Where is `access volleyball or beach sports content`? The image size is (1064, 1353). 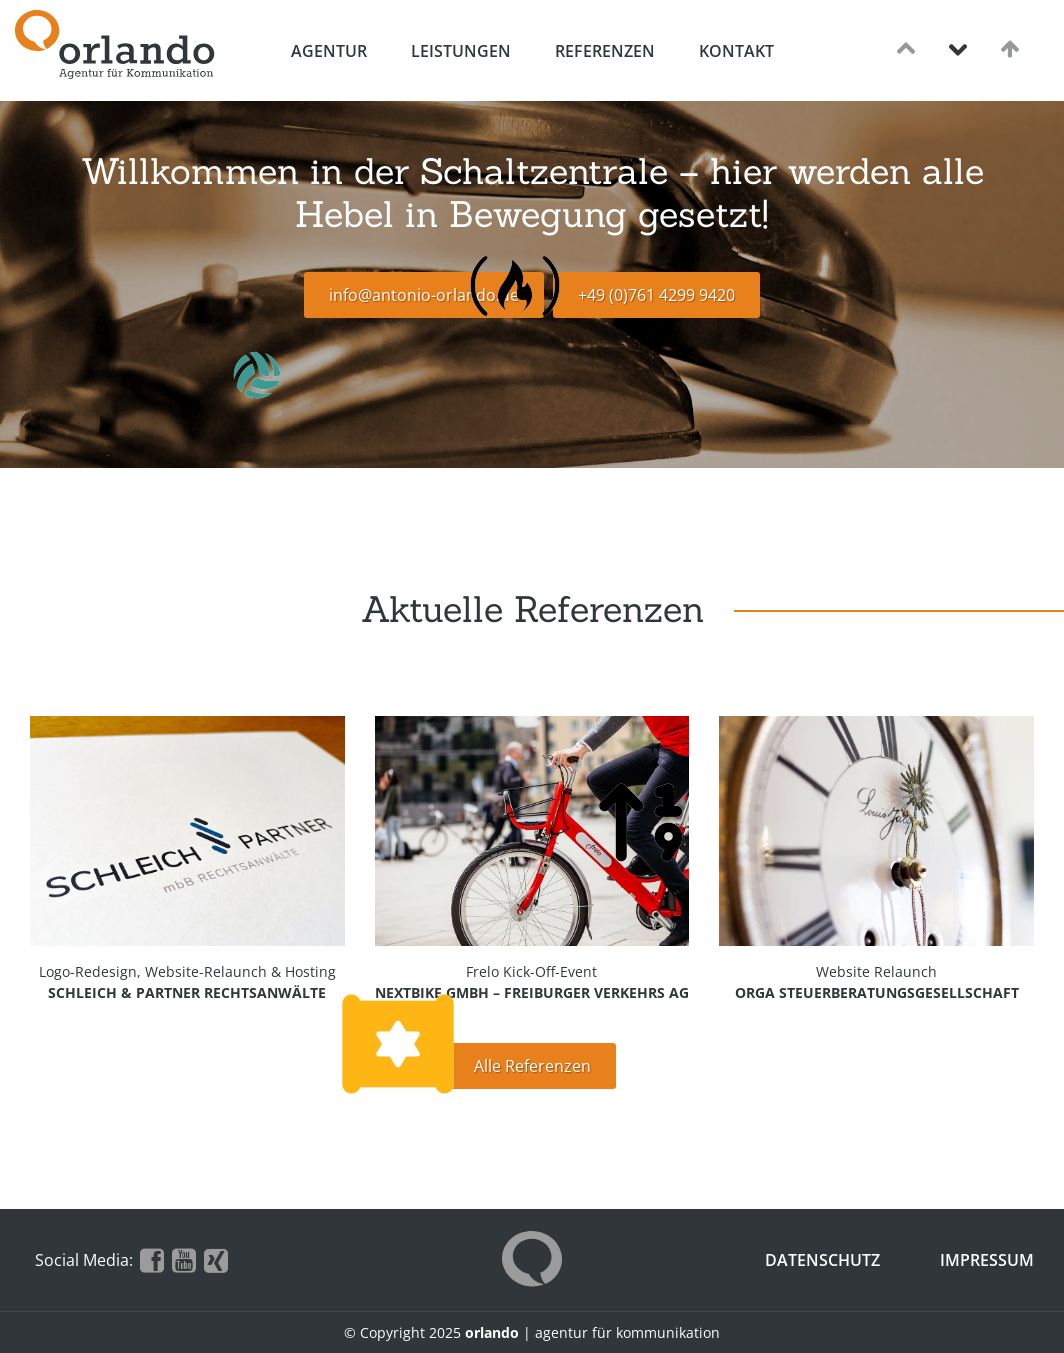
access volleyball or beach sports content is located at coordinates (257, 375).